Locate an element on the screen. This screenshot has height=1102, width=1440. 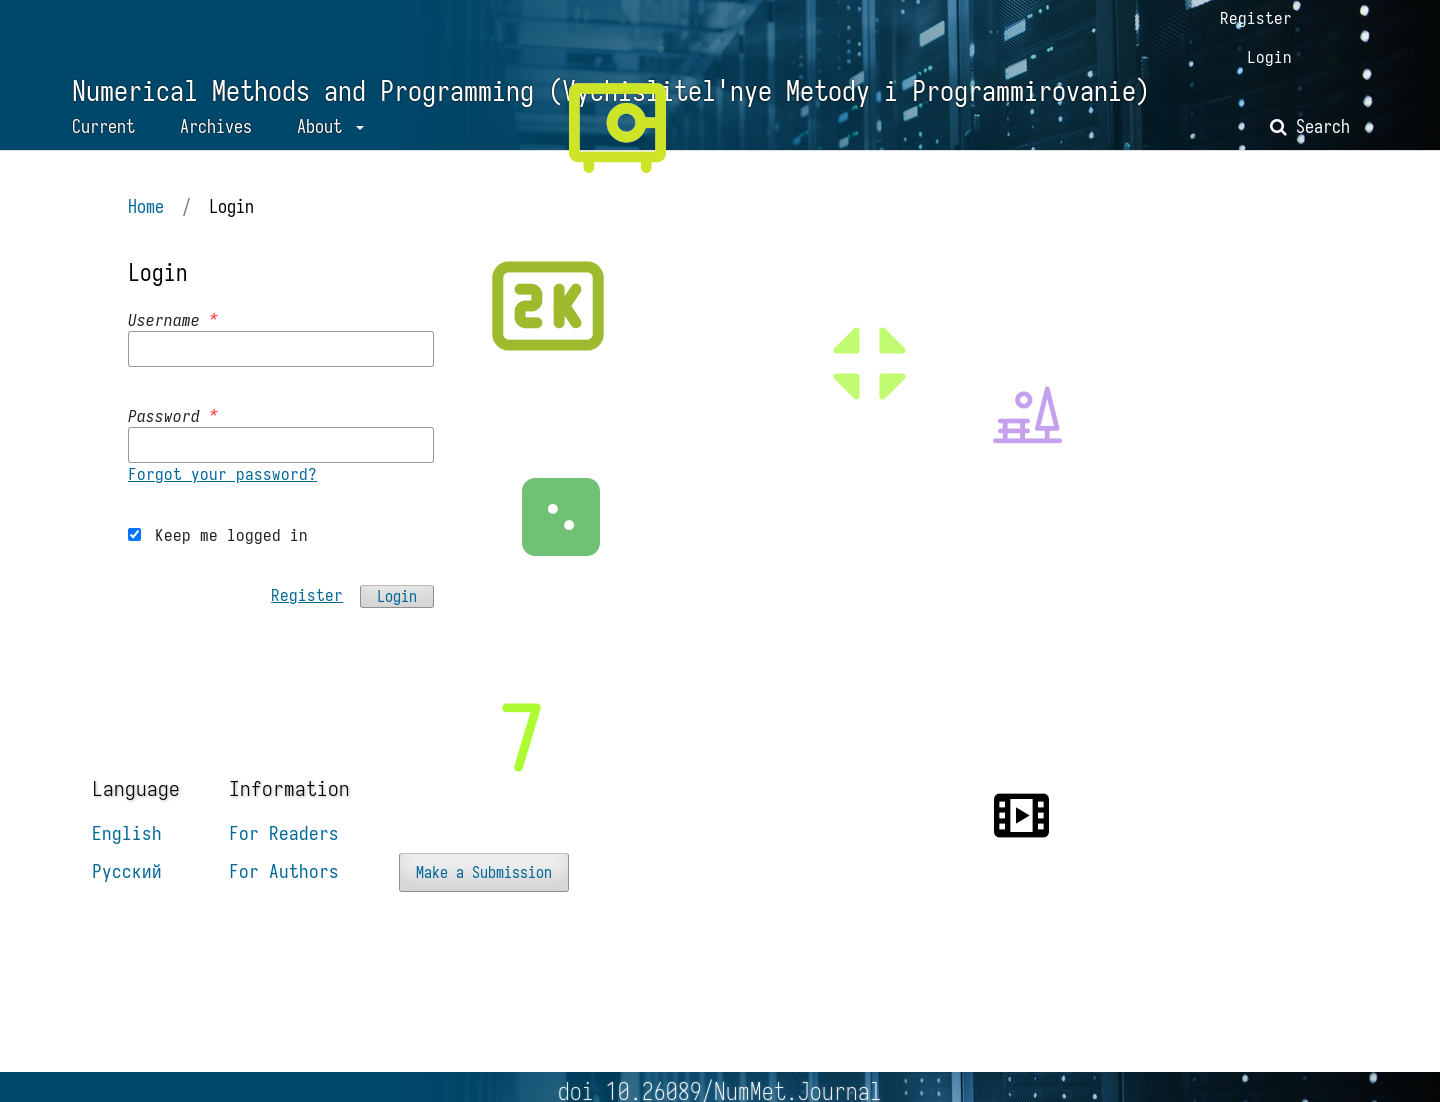
view nearby parks or green spaces is located at coordinates (1027, 418).